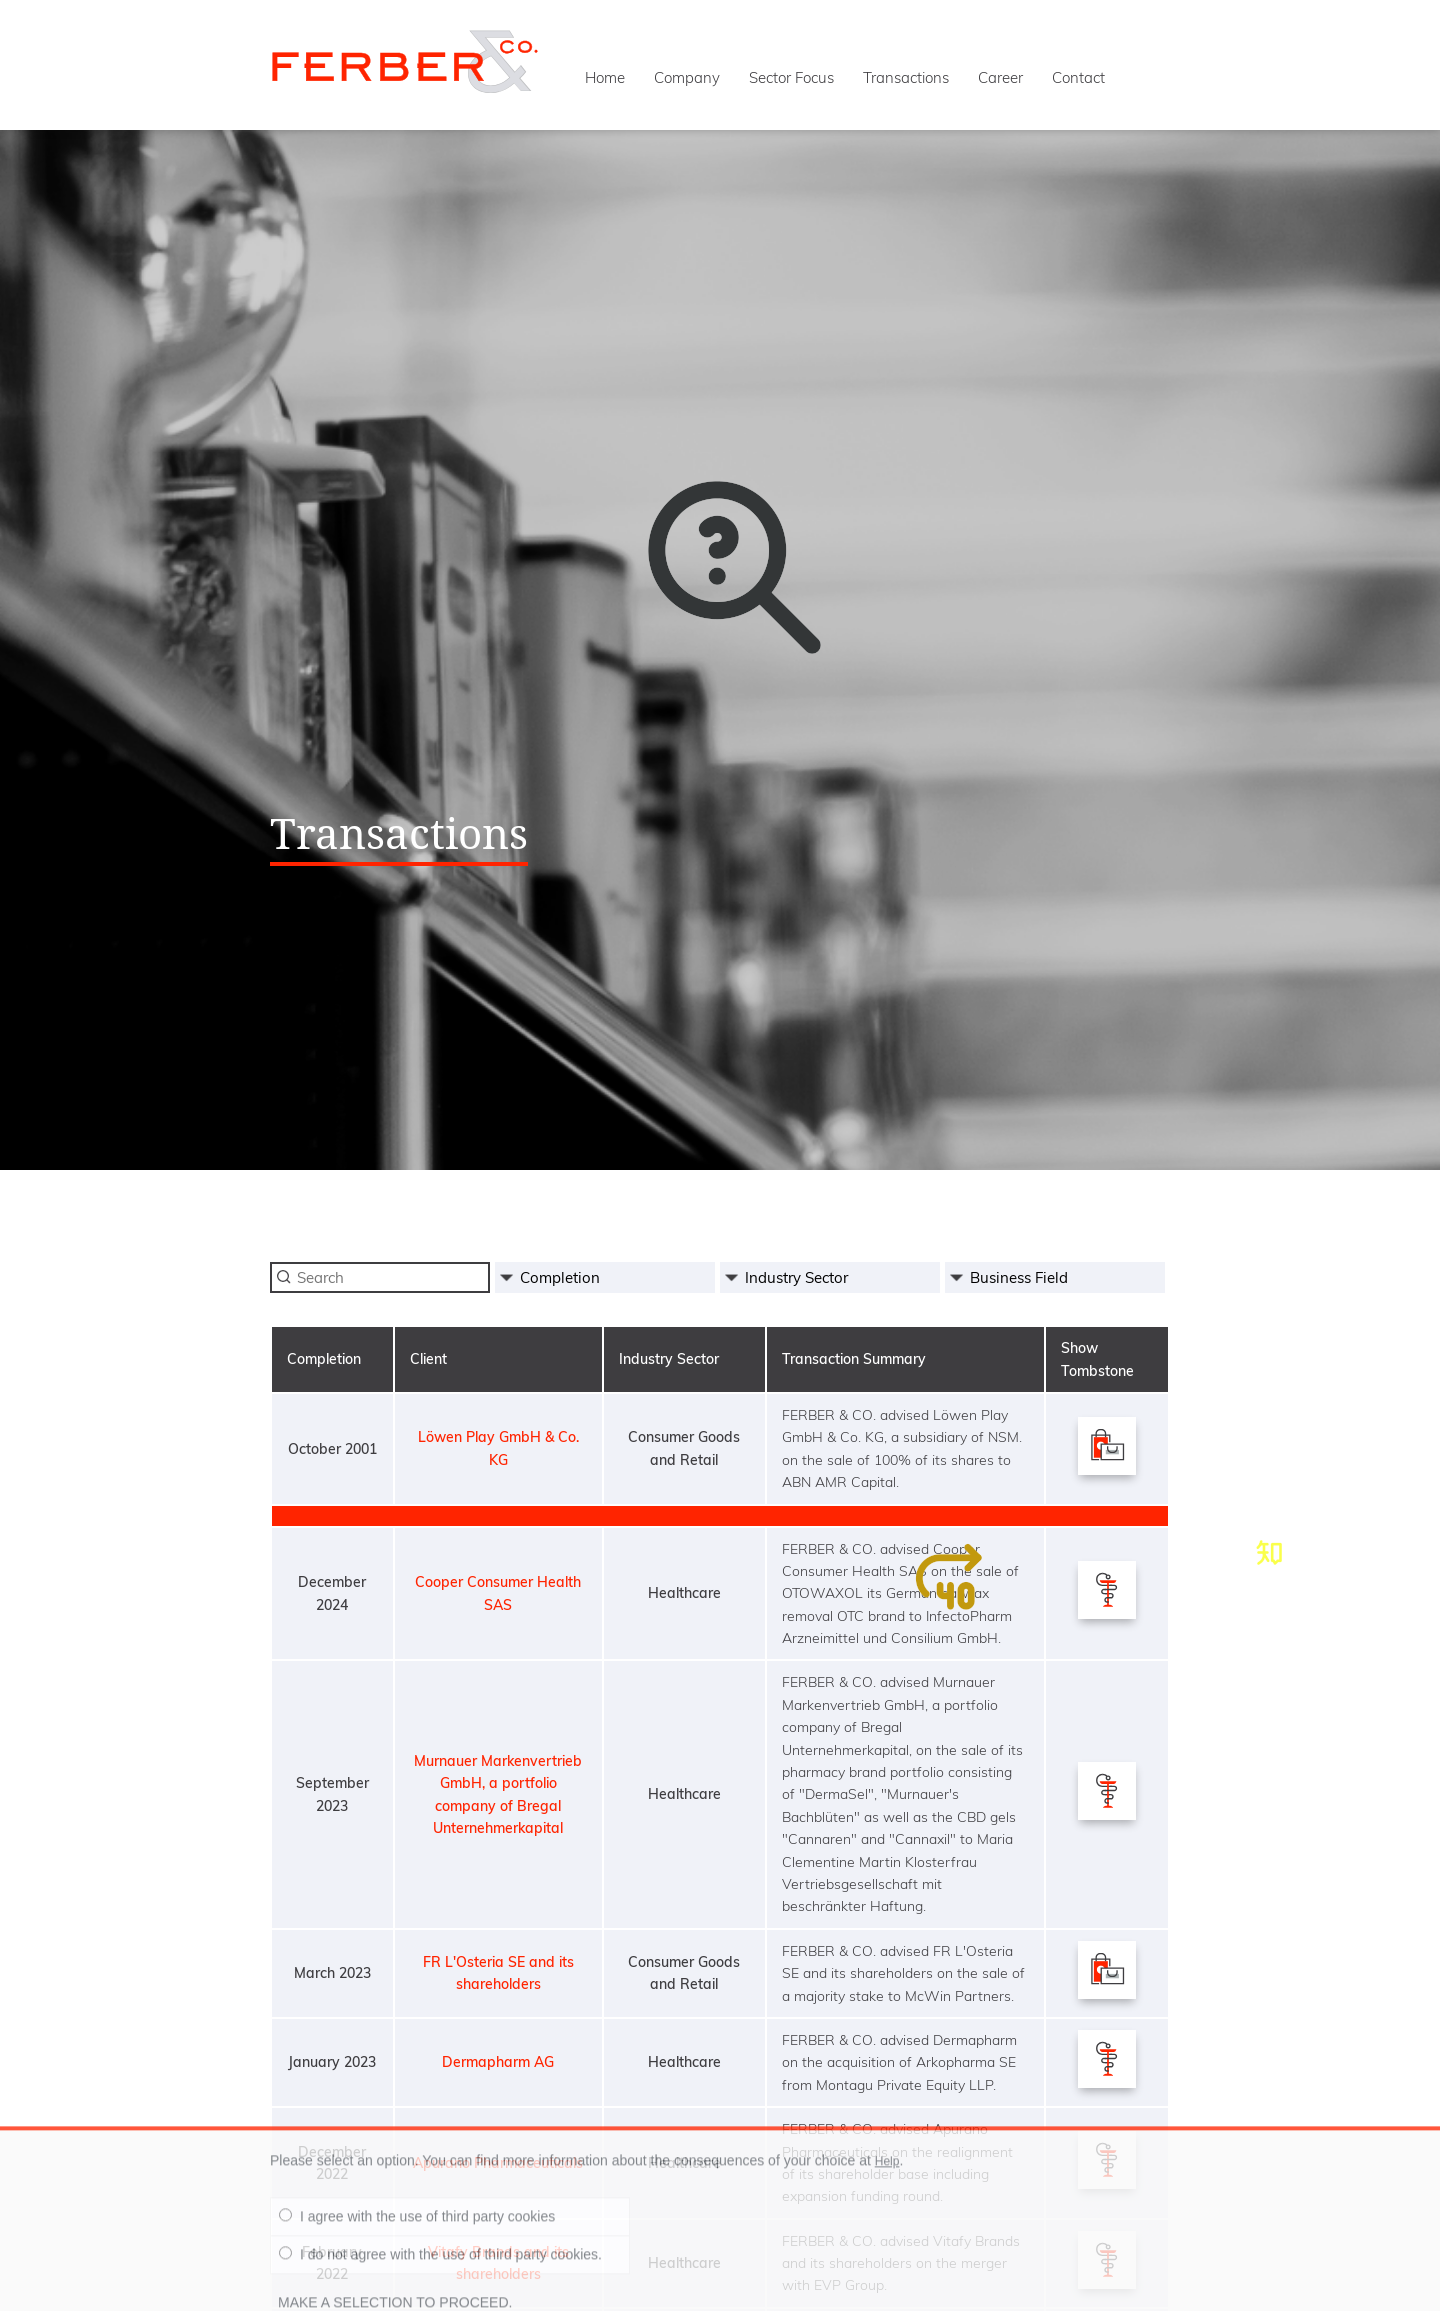  I want to click on search help or FAQ, so click(734, 567).